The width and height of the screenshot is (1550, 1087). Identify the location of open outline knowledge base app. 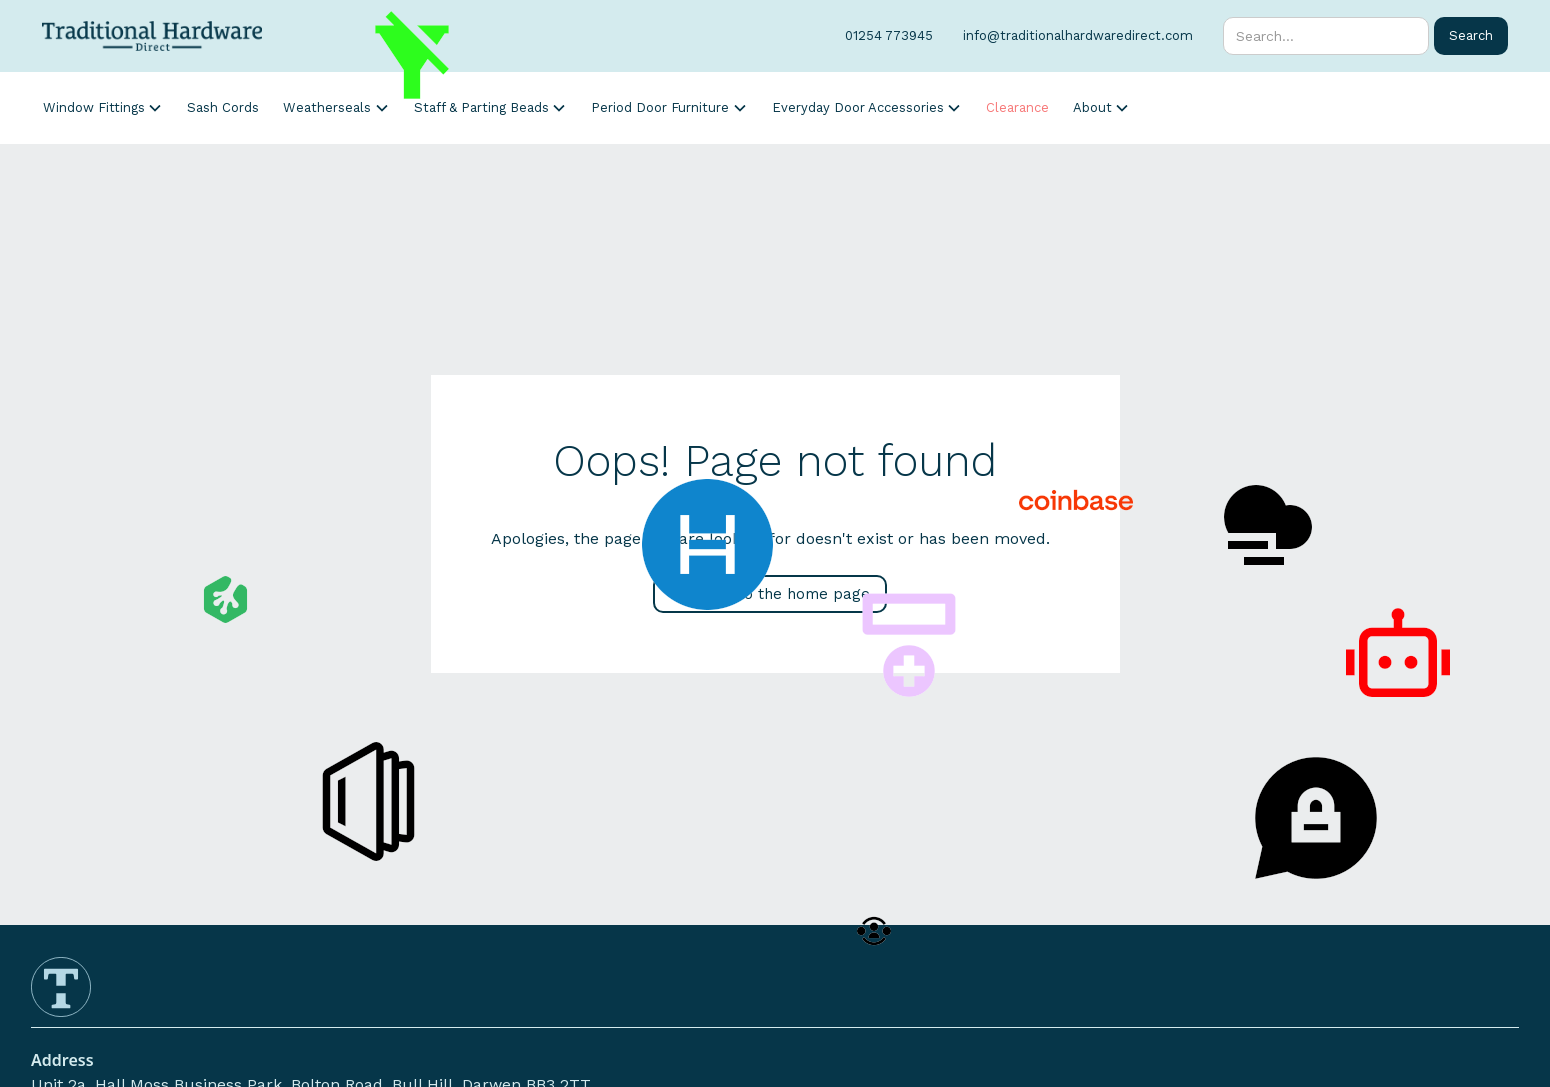
(368, 801).